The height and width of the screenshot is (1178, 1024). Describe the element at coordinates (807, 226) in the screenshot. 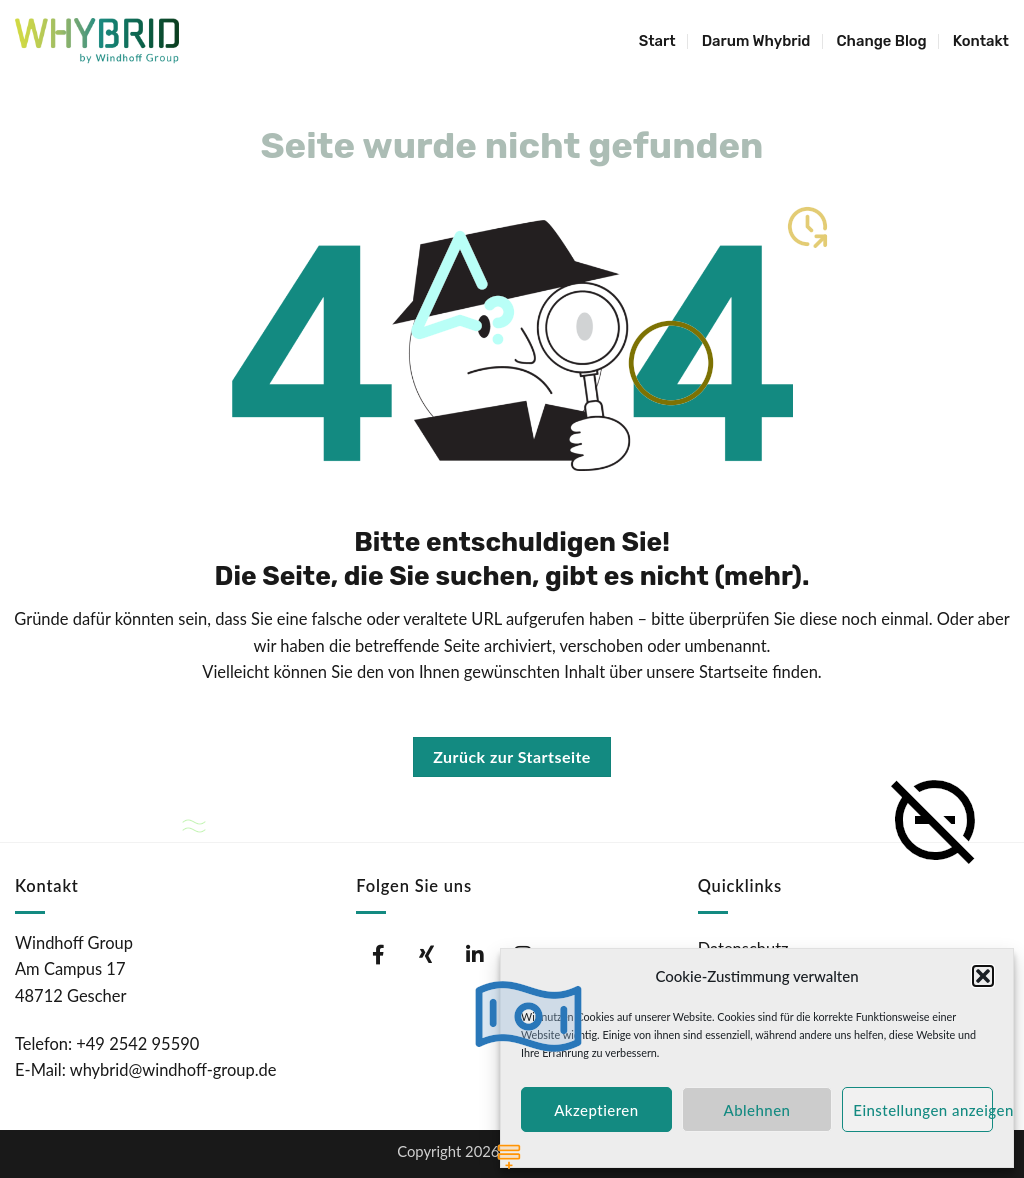

I see `share a scheduled event or time` at that location.